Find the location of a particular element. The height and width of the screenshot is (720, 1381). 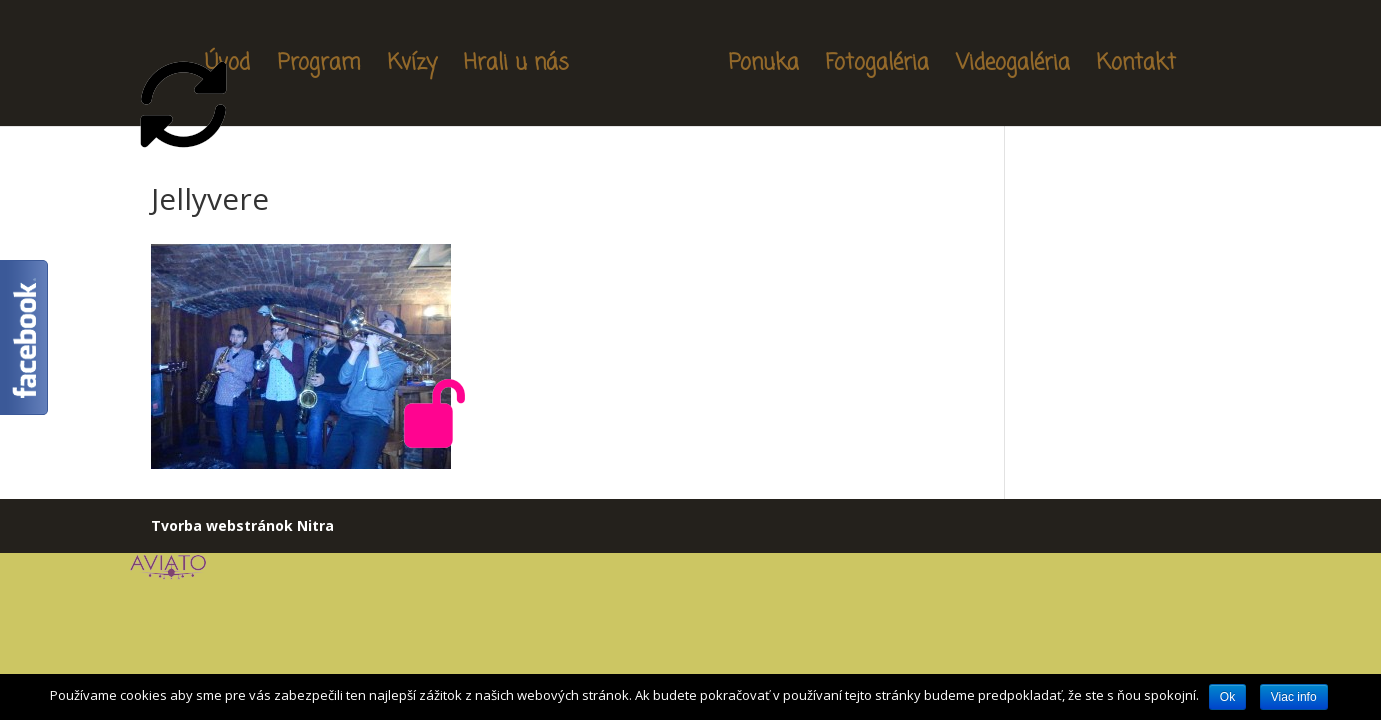

sync or refresh content is located at coordinates (183, 104).